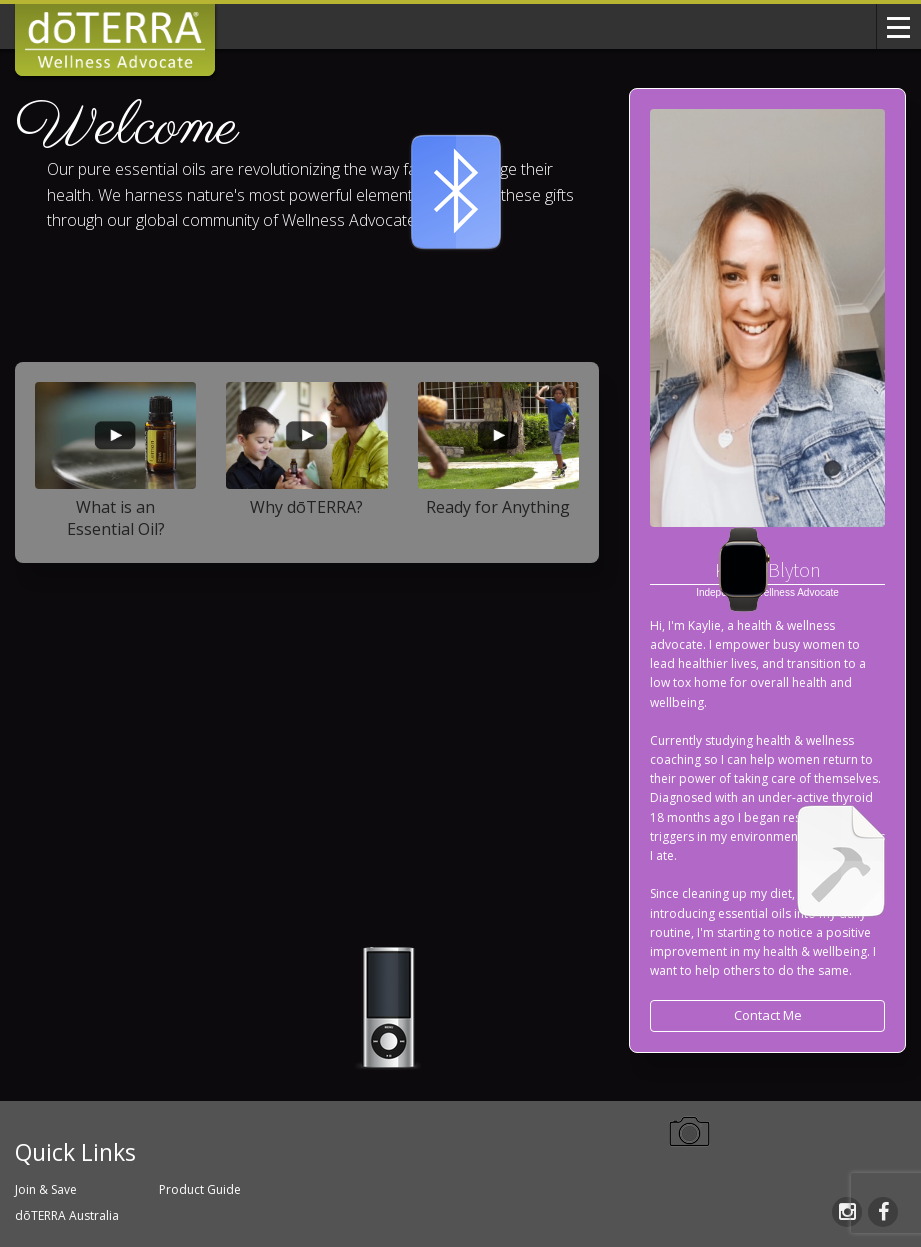  Describe the element at coordinates (743, 569) in the screenshot. I see `apple watch series 10 device icon` at that location.